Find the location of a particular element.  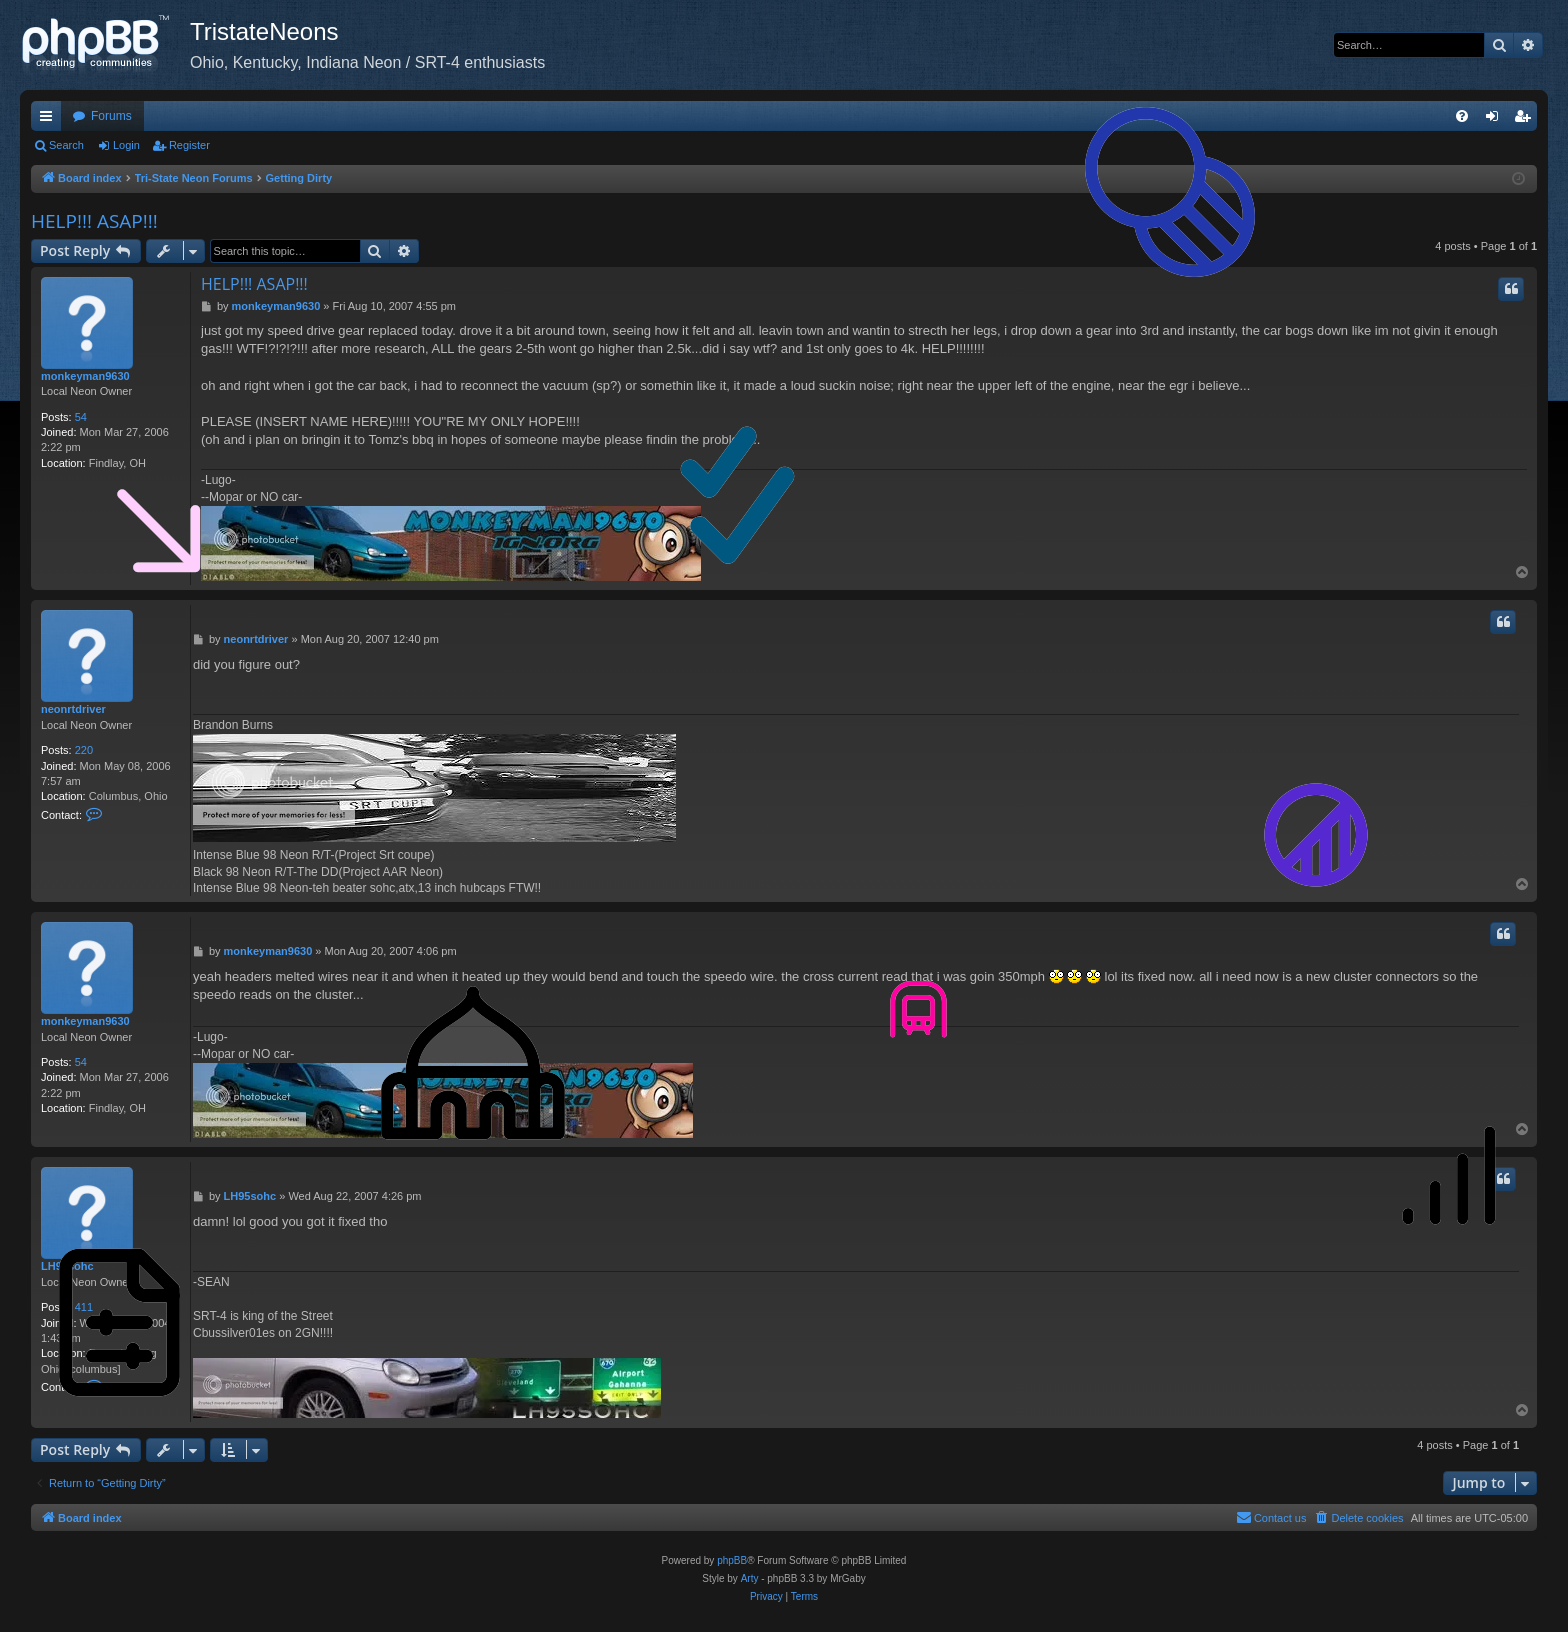

find nearby mosques is located at coordinates (473, 1072).